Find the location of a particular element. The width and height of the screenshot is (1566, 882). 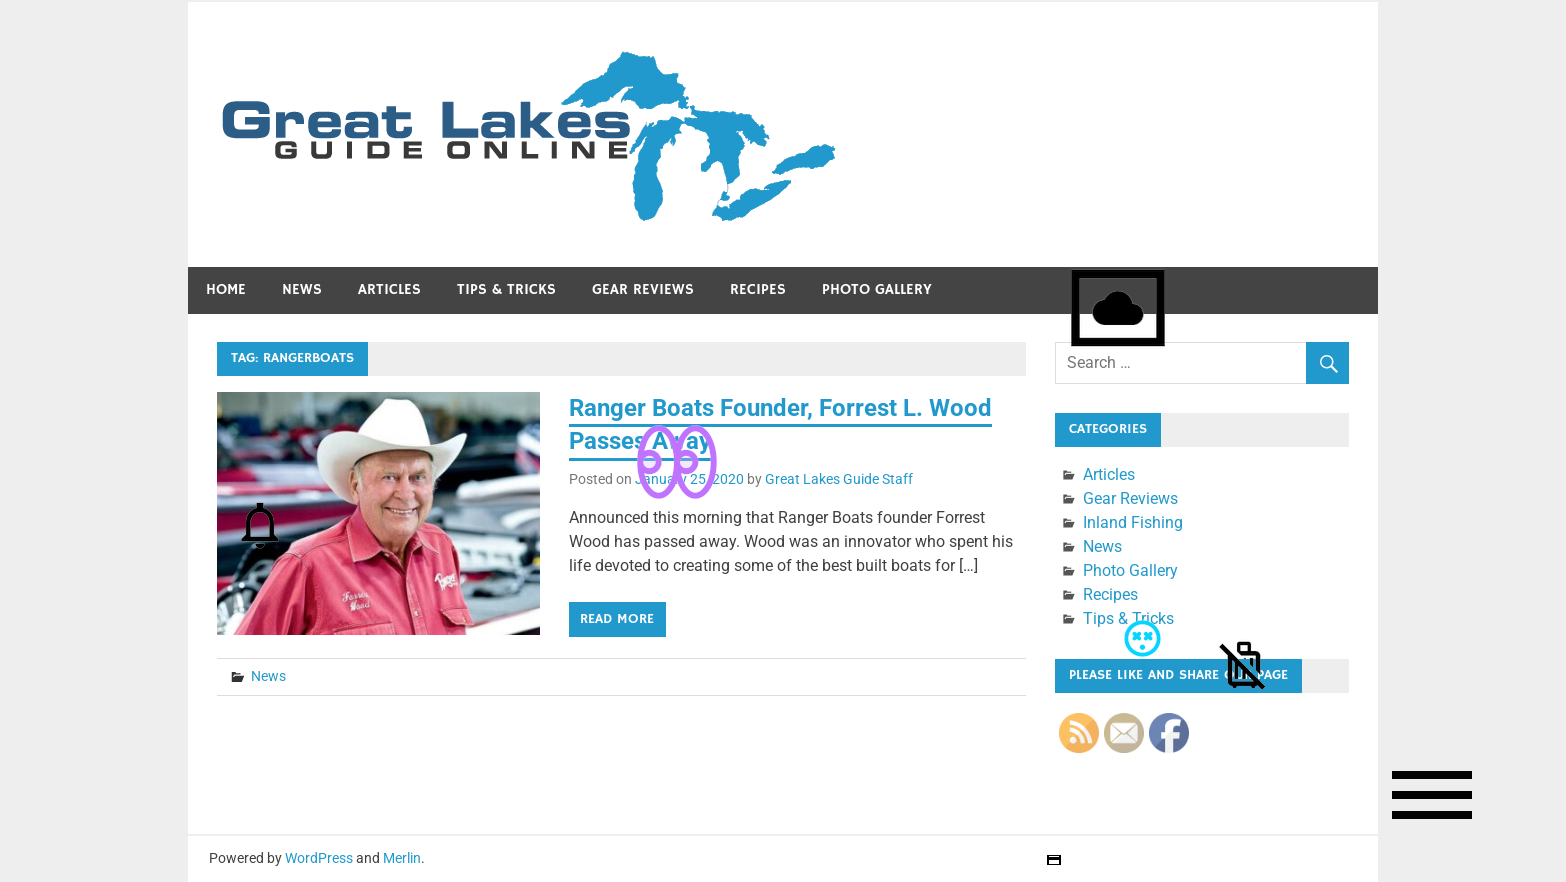

open navigation menu is located at coordinates (1432, 795).